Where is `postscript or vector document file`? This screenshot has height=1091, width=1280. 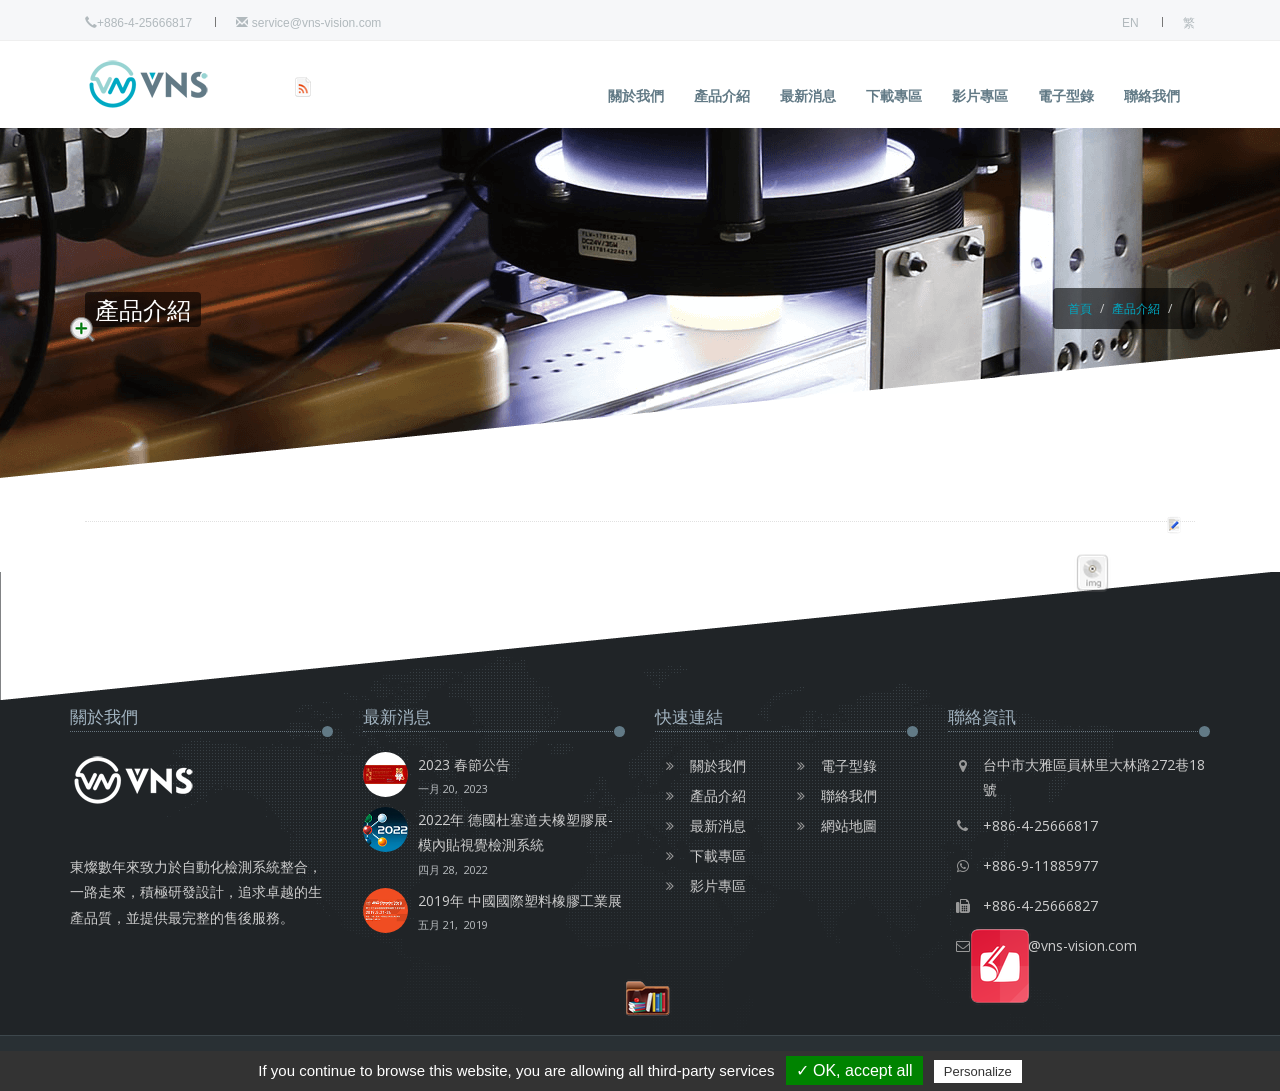 postscript or vector document file is located at coordinates (1000, 966).